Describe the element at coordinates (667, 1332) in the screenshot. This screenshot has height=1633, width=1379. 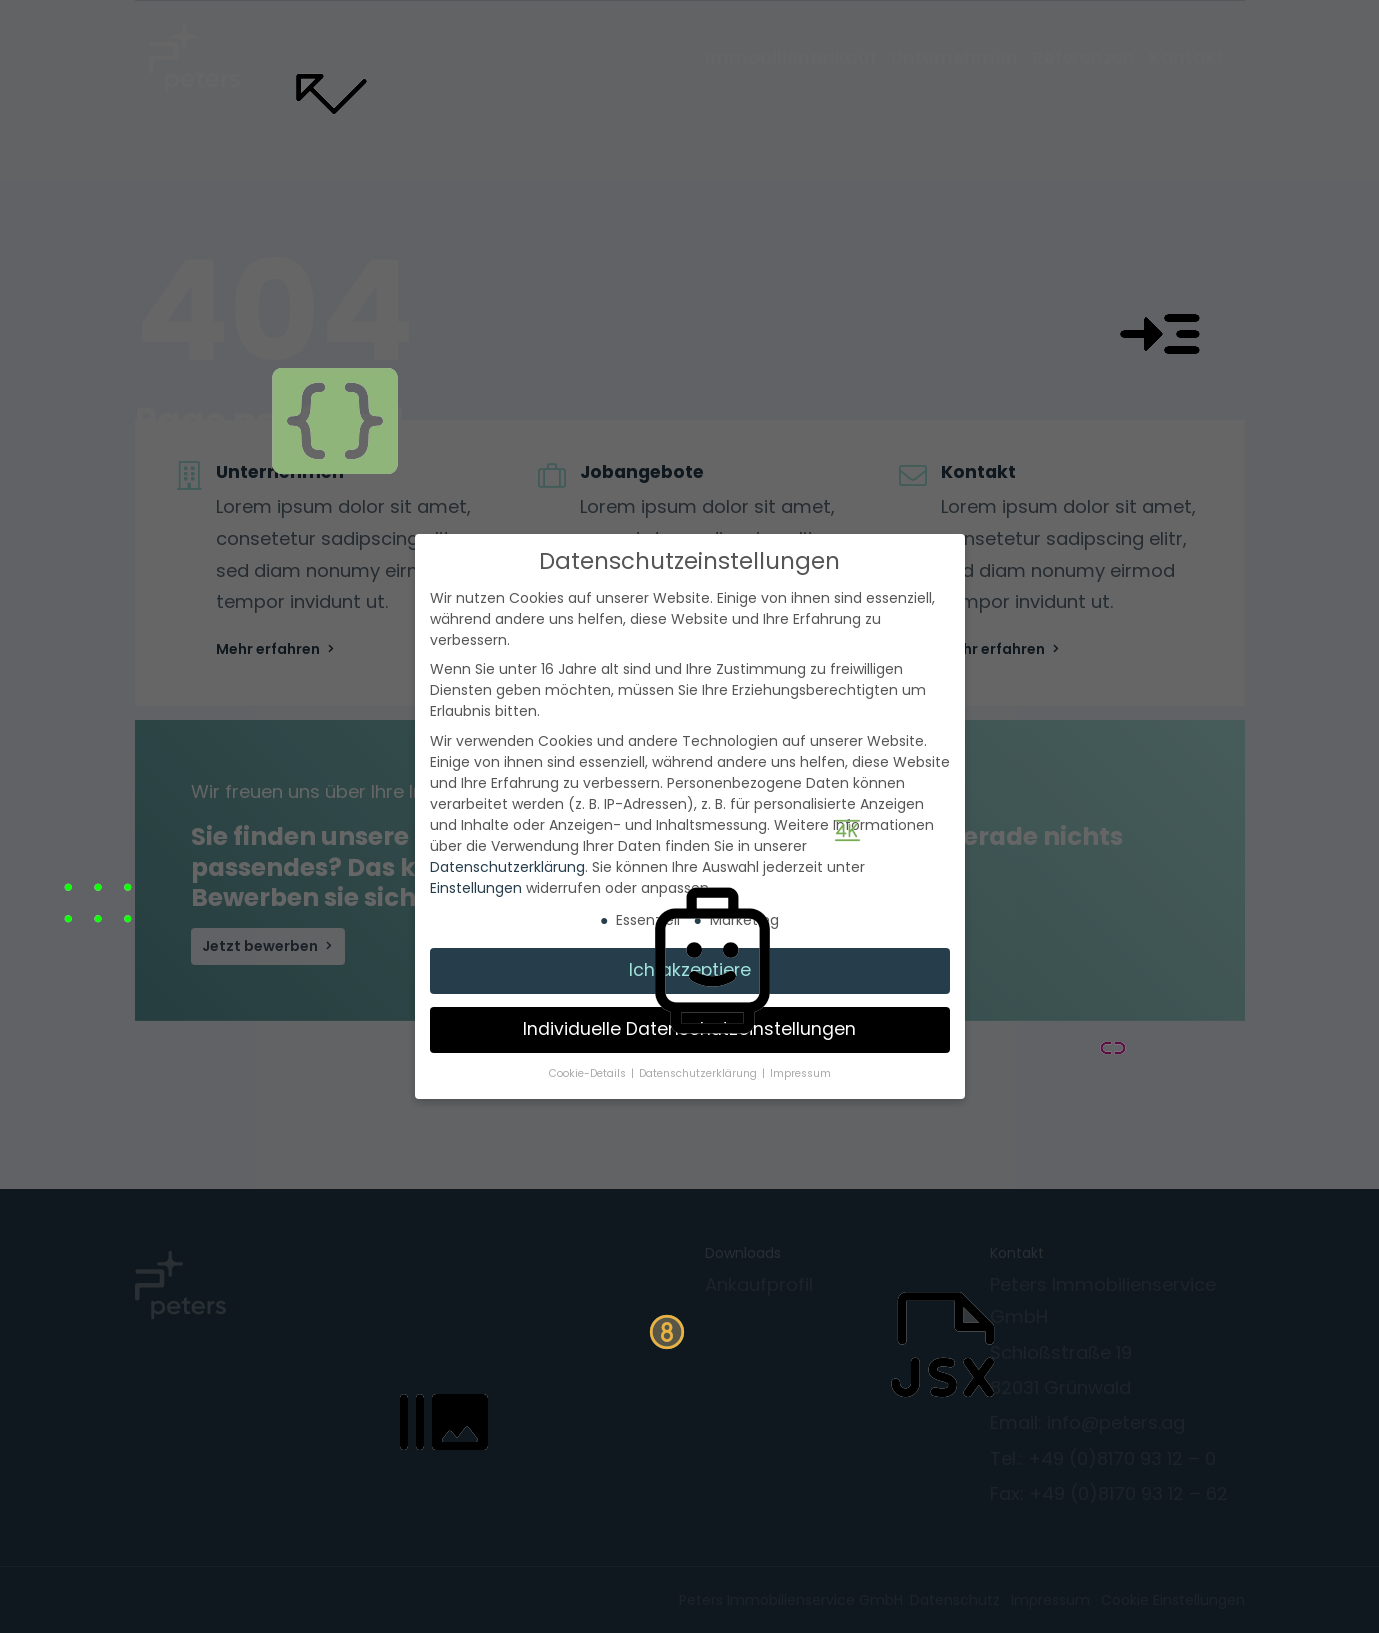
I see `indicates item number eight in a list or sequence` at that location.